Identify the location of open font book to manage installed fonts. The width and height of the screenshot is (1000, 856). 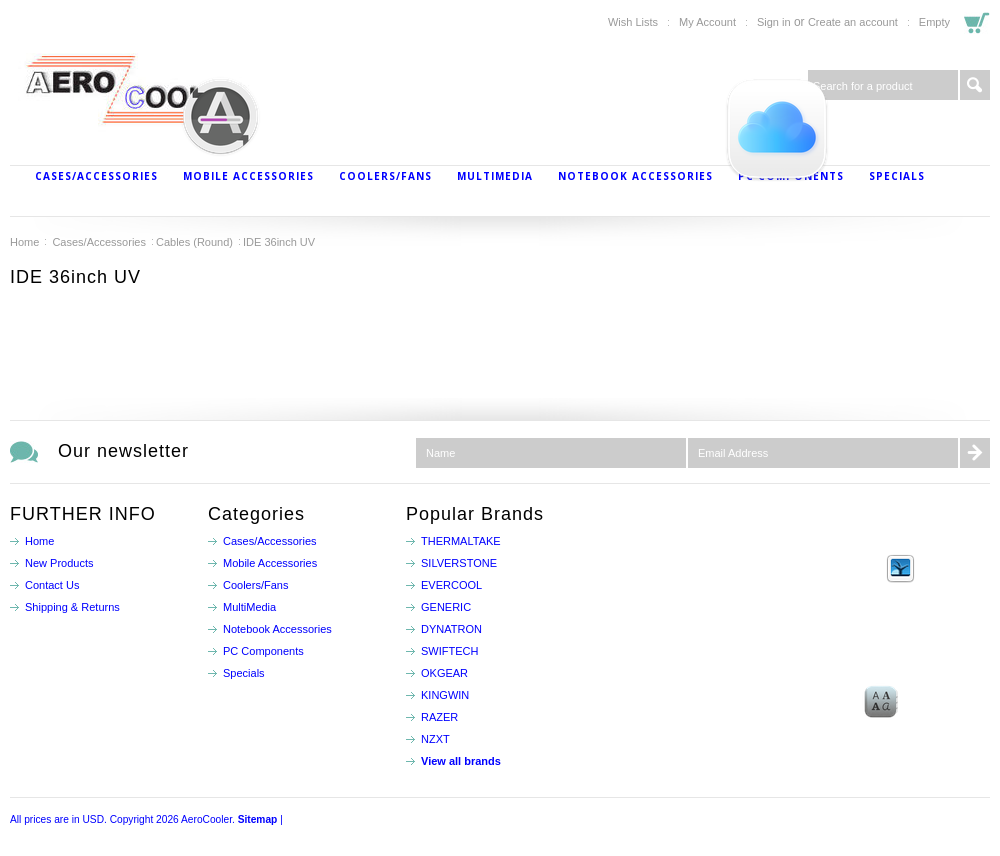
(880, 701).